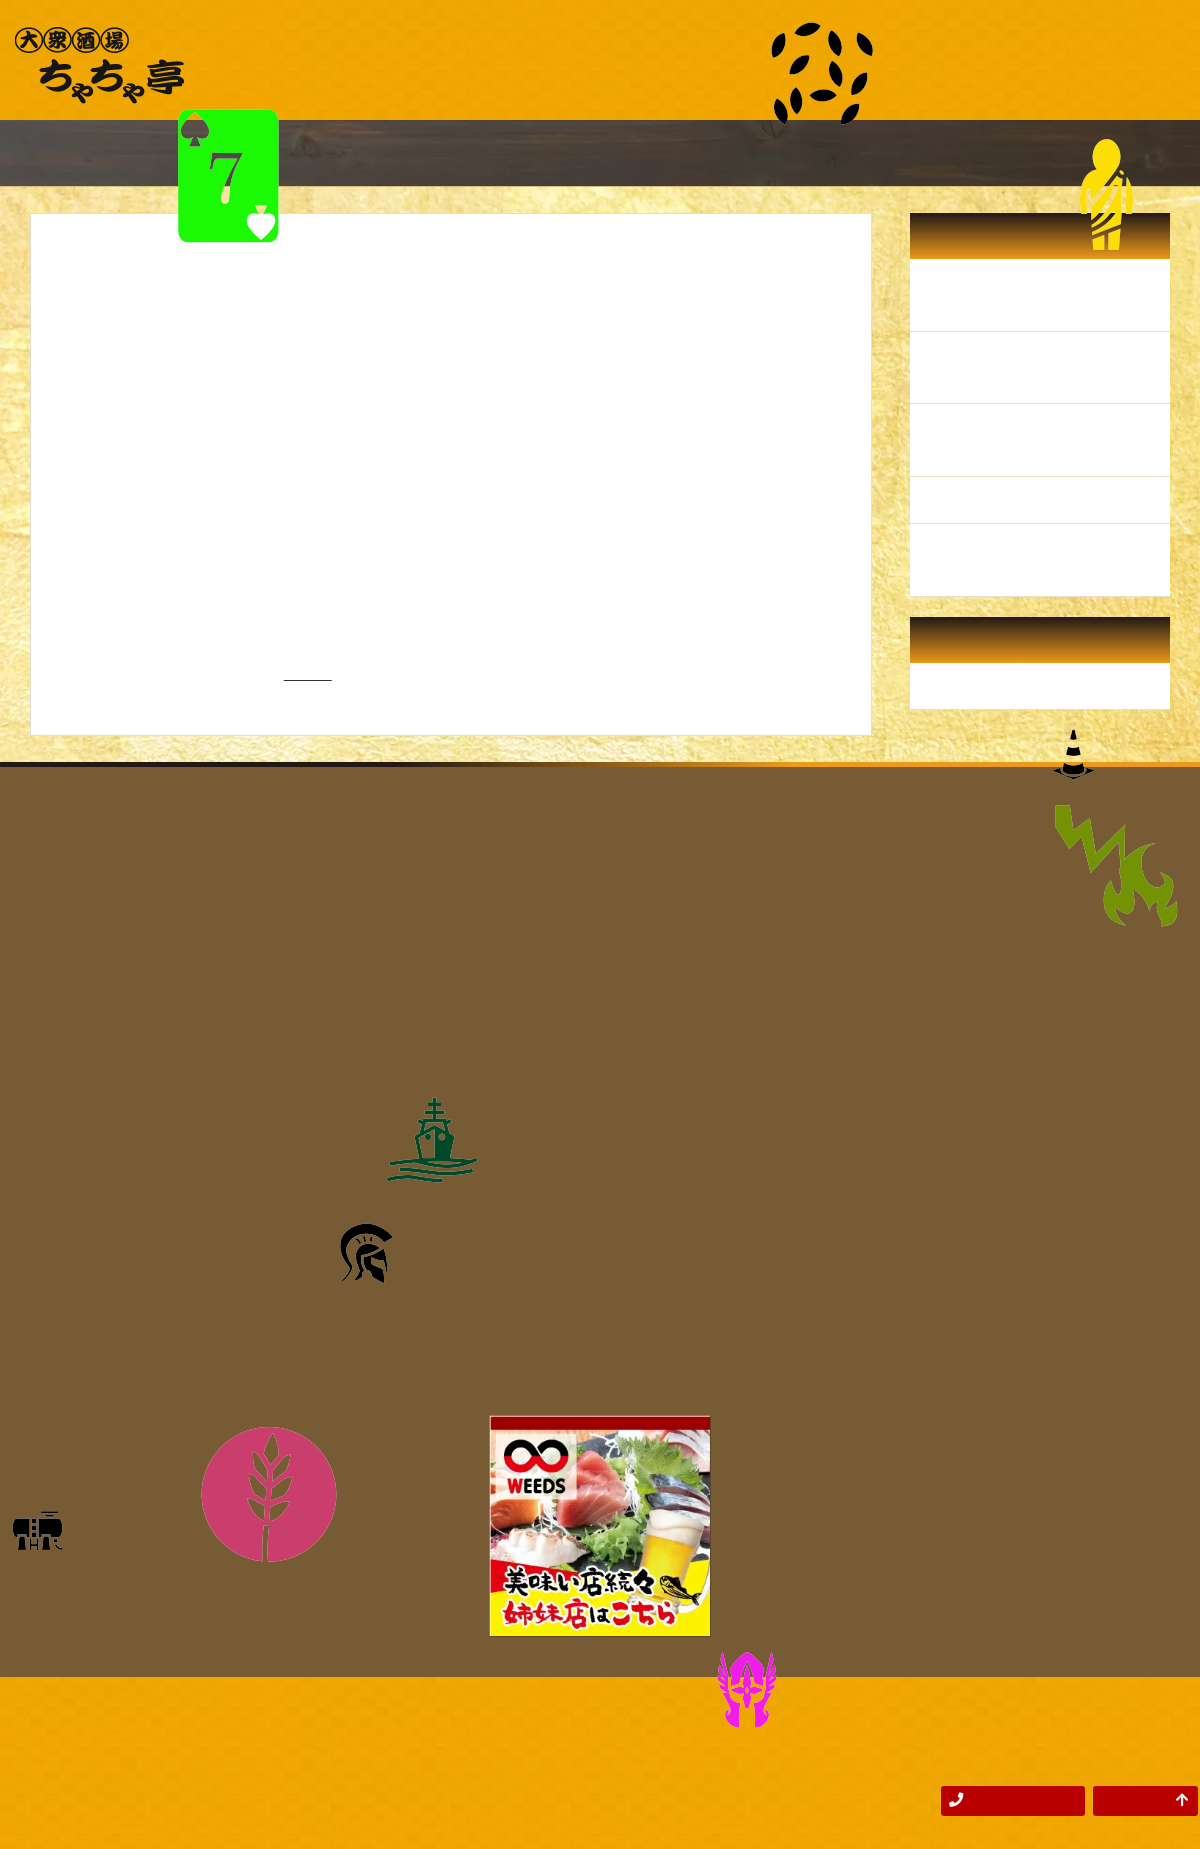 The image size is (1200, 1849). I want to click on view fuel tank status or capacity, so click(37, 1524).